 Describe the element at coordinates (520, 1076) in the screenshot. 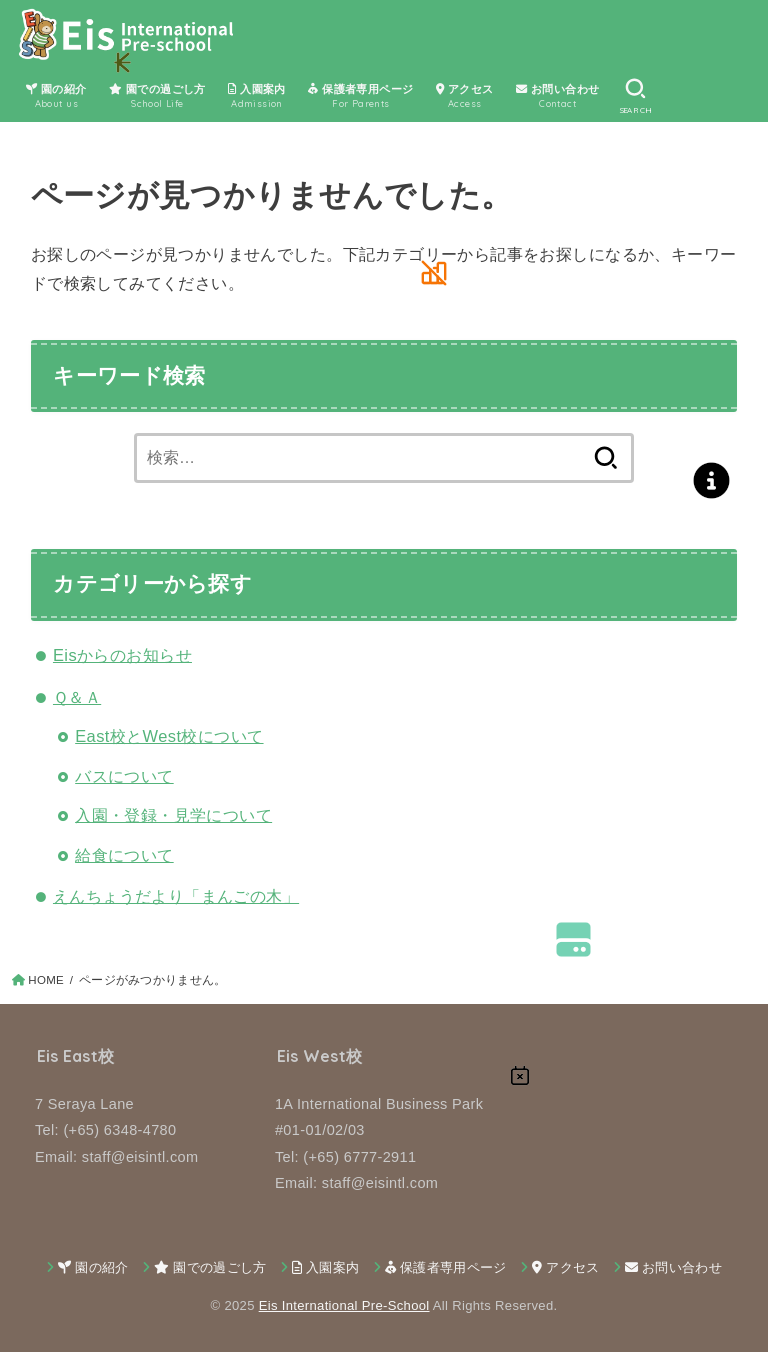

I see `cancel or remove a scheduled event` at that location.